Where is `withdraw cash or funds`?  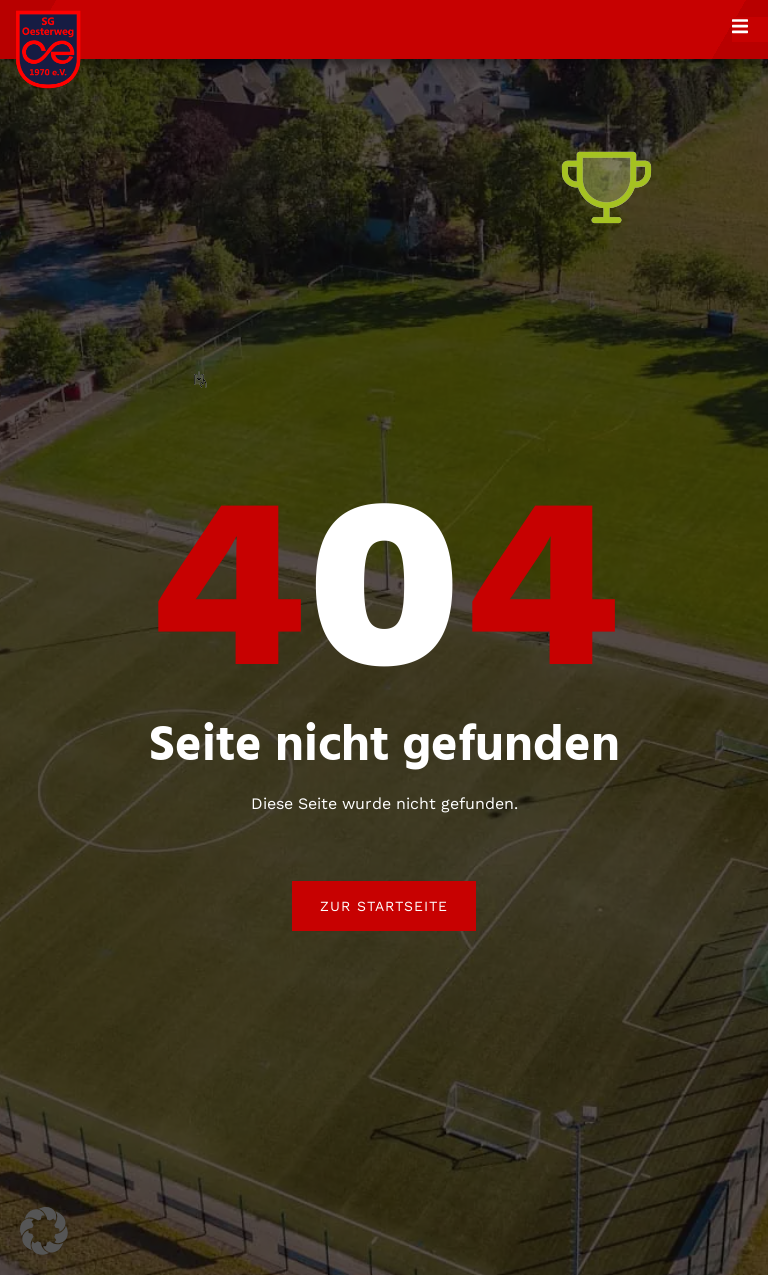 withdraw cash or funds is located at coordinates (199, 379).